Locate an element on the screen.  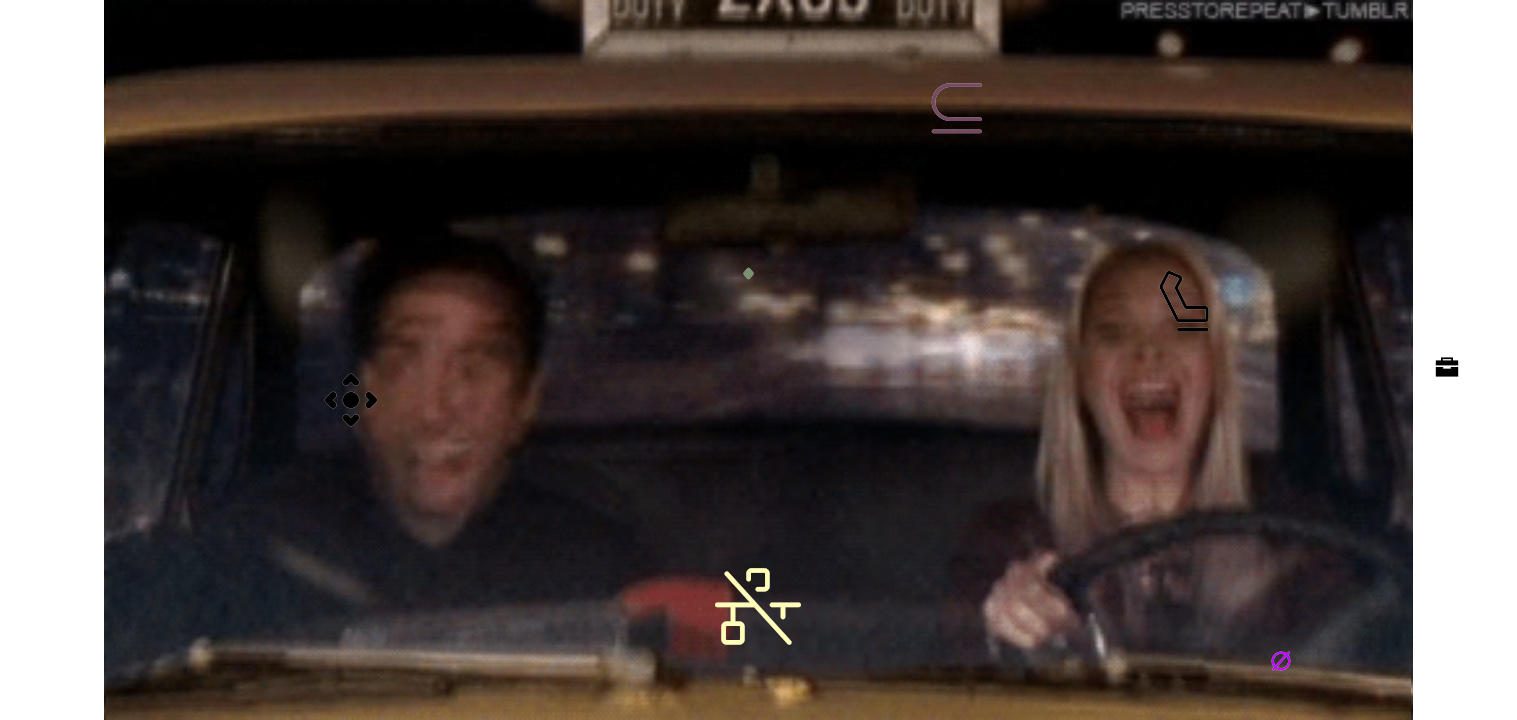
indicates an empty or null value is located at coordinates (1281, 661).